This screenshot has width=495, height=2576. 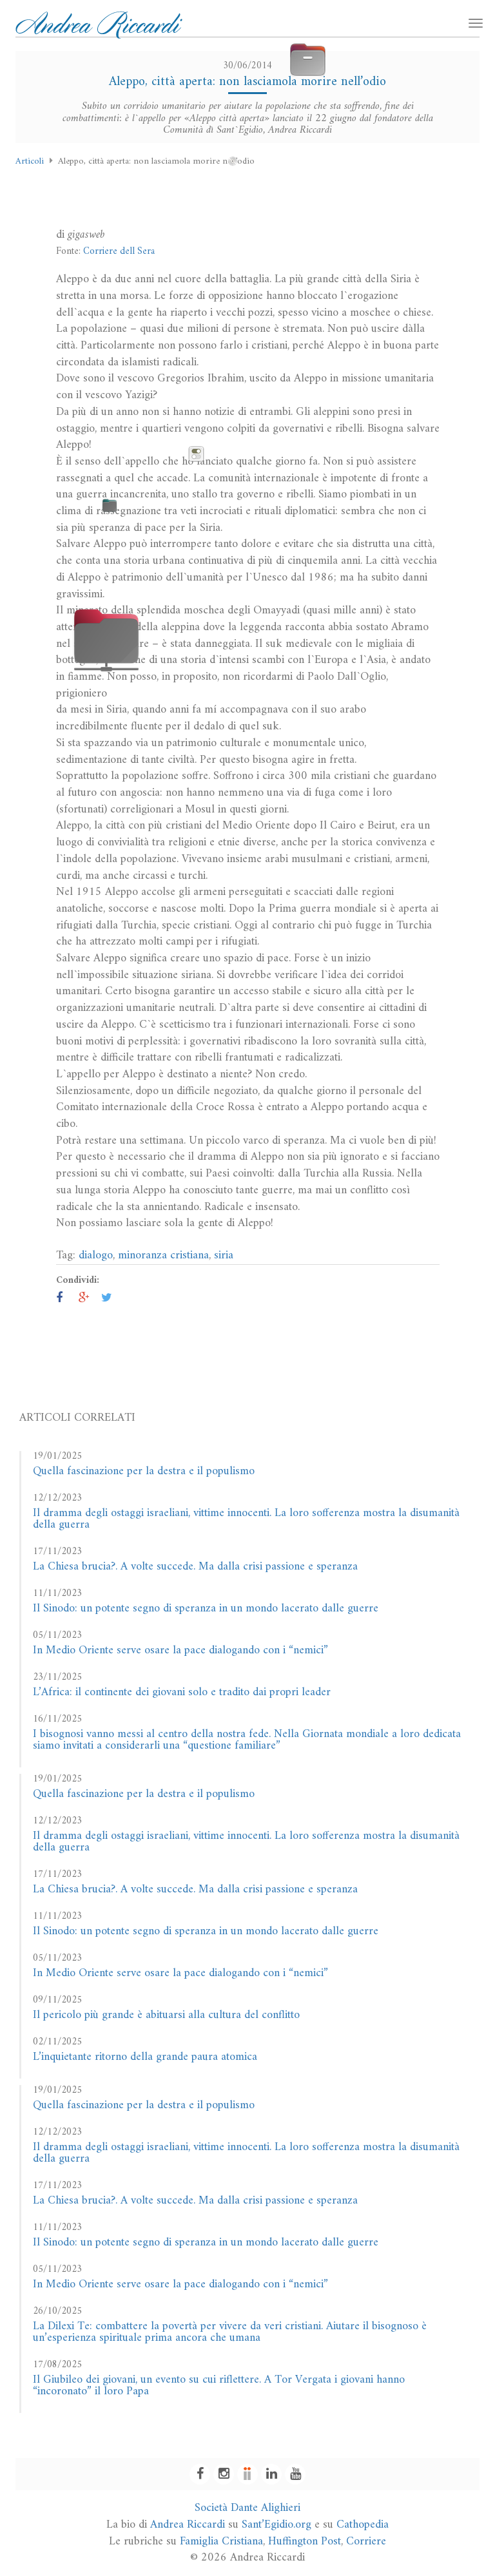 I want to click on open folder to view contents, so click(x=110, y=505).